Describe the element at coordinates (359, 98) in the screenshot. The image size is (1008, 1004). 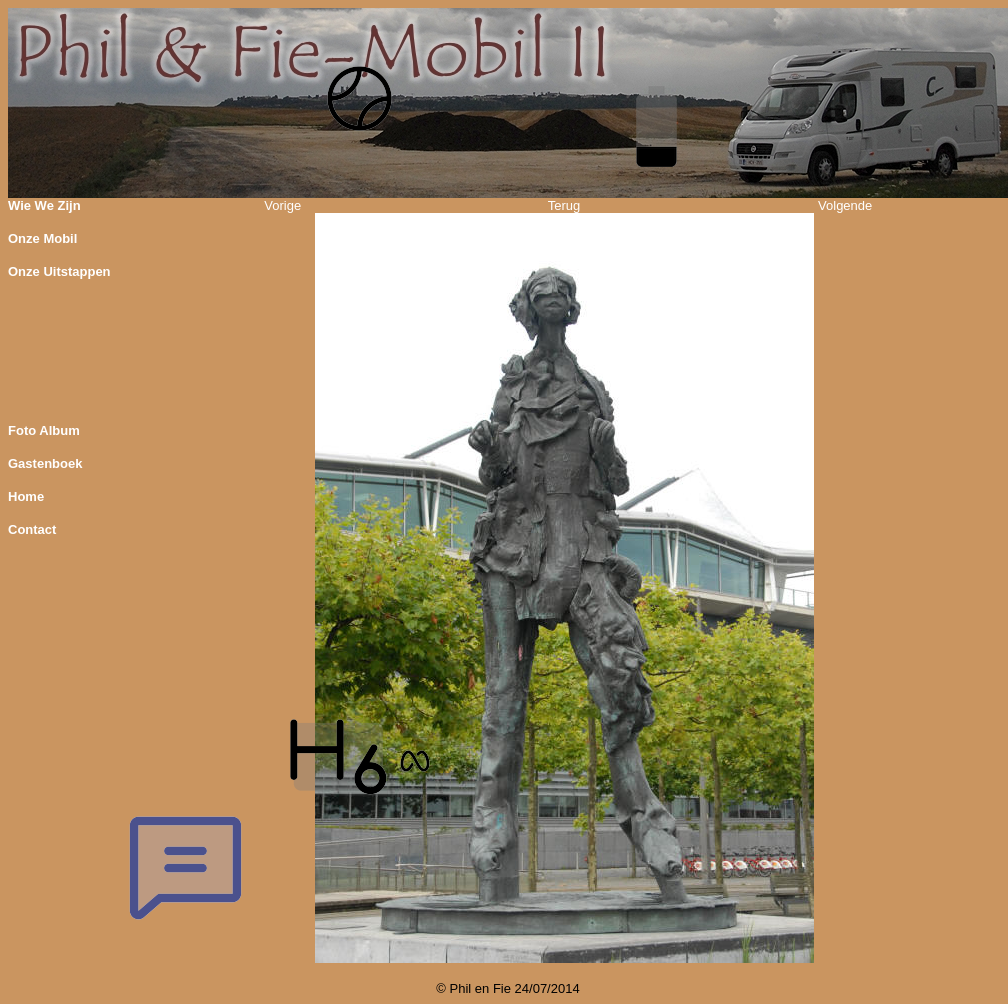
I see `view tennis or sports-related content` at that location.